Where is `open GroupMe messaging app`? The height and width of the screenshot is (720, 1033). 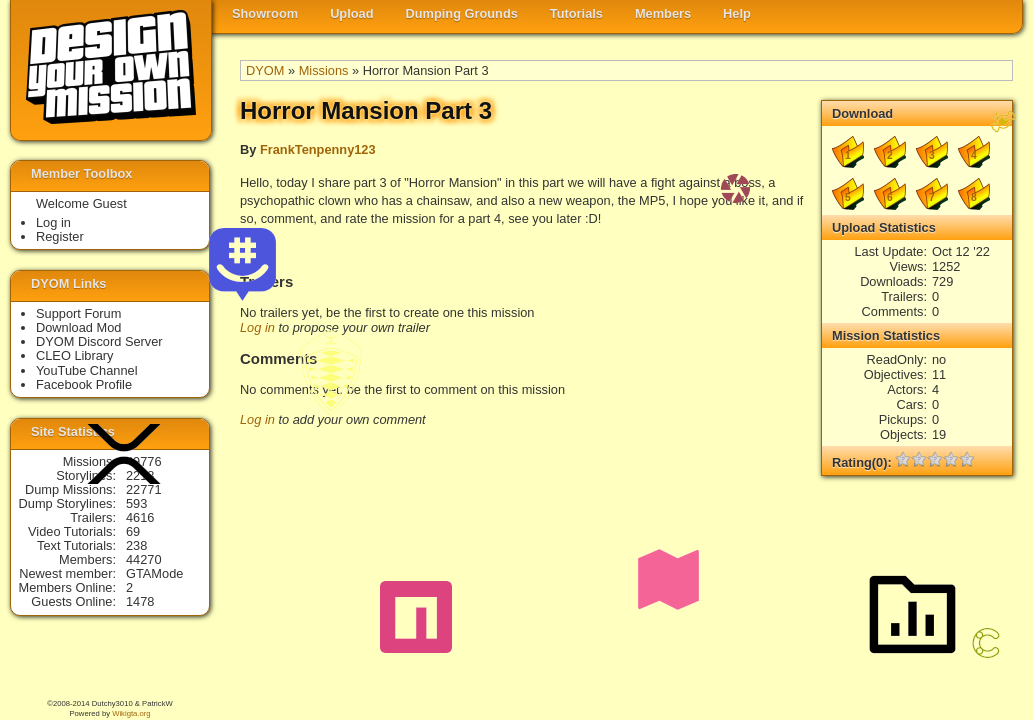 open GroupMe messaging app is located at coordinates (242, 264).